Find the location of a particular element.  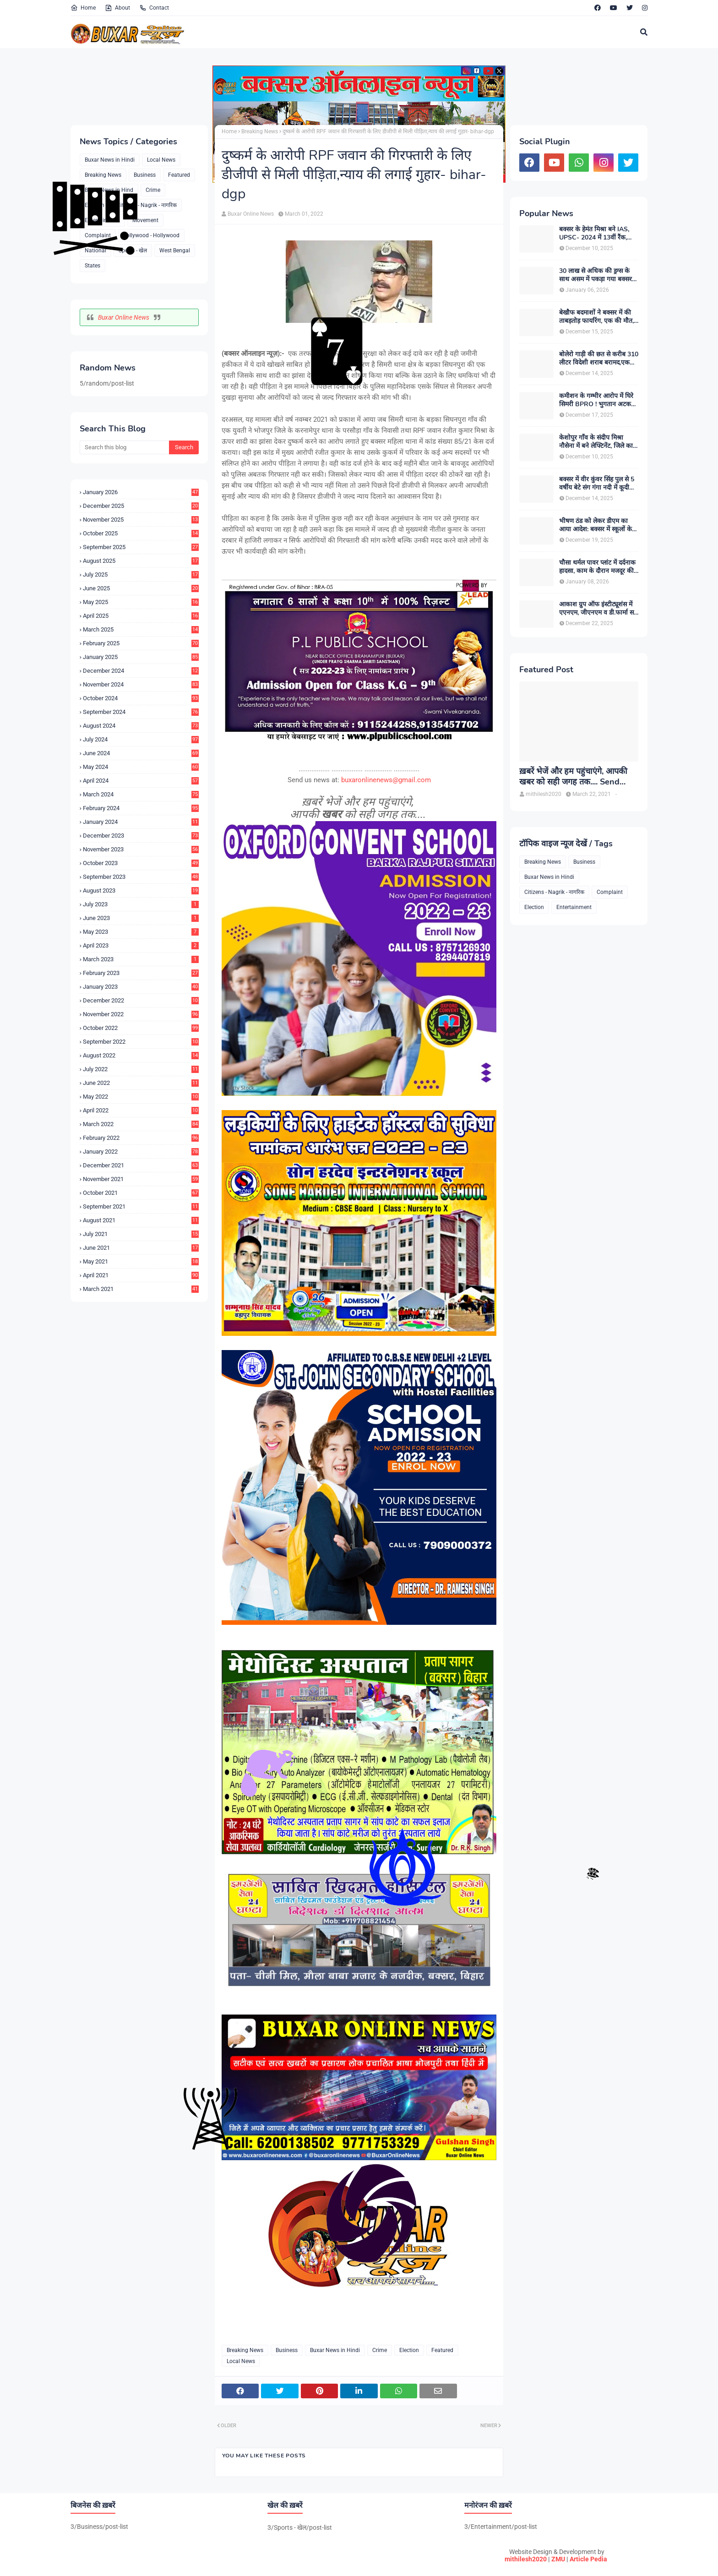

seven of spades playing card is located at coordinates (337, 351).